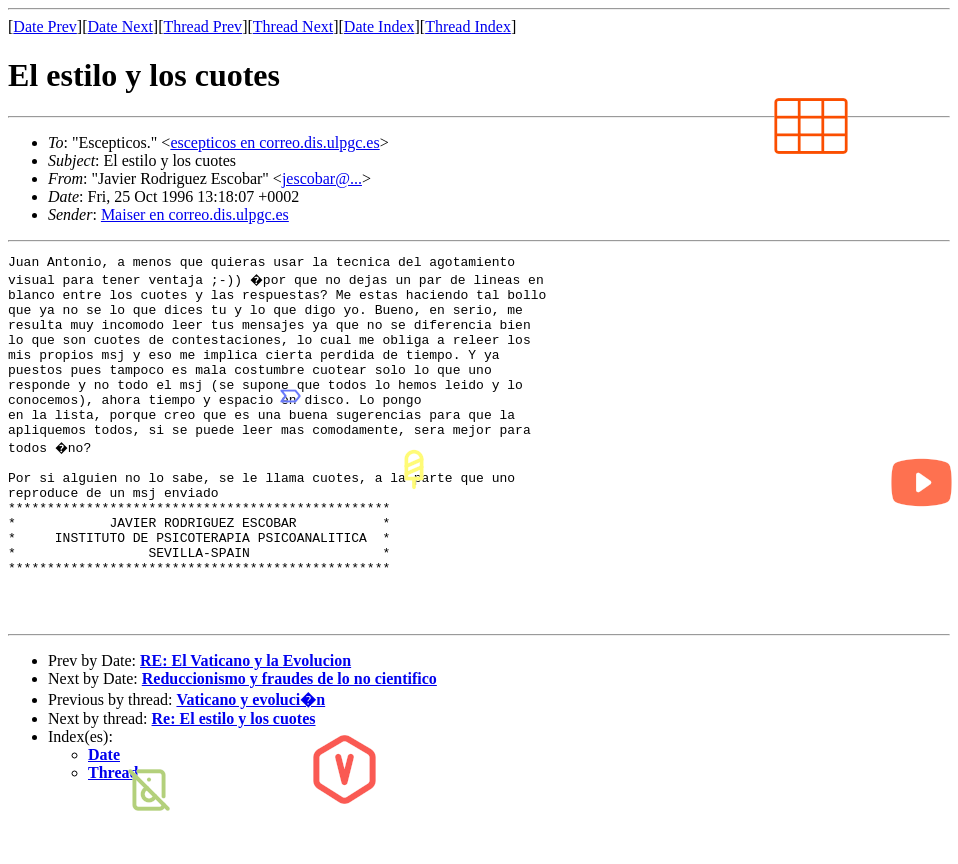 Image resolution: width=958 pixels, height=864 pixels. What do you see at coordinates (290, 396) in the screenshot?
I see `mark item as important` at bounding box center [290, 396].